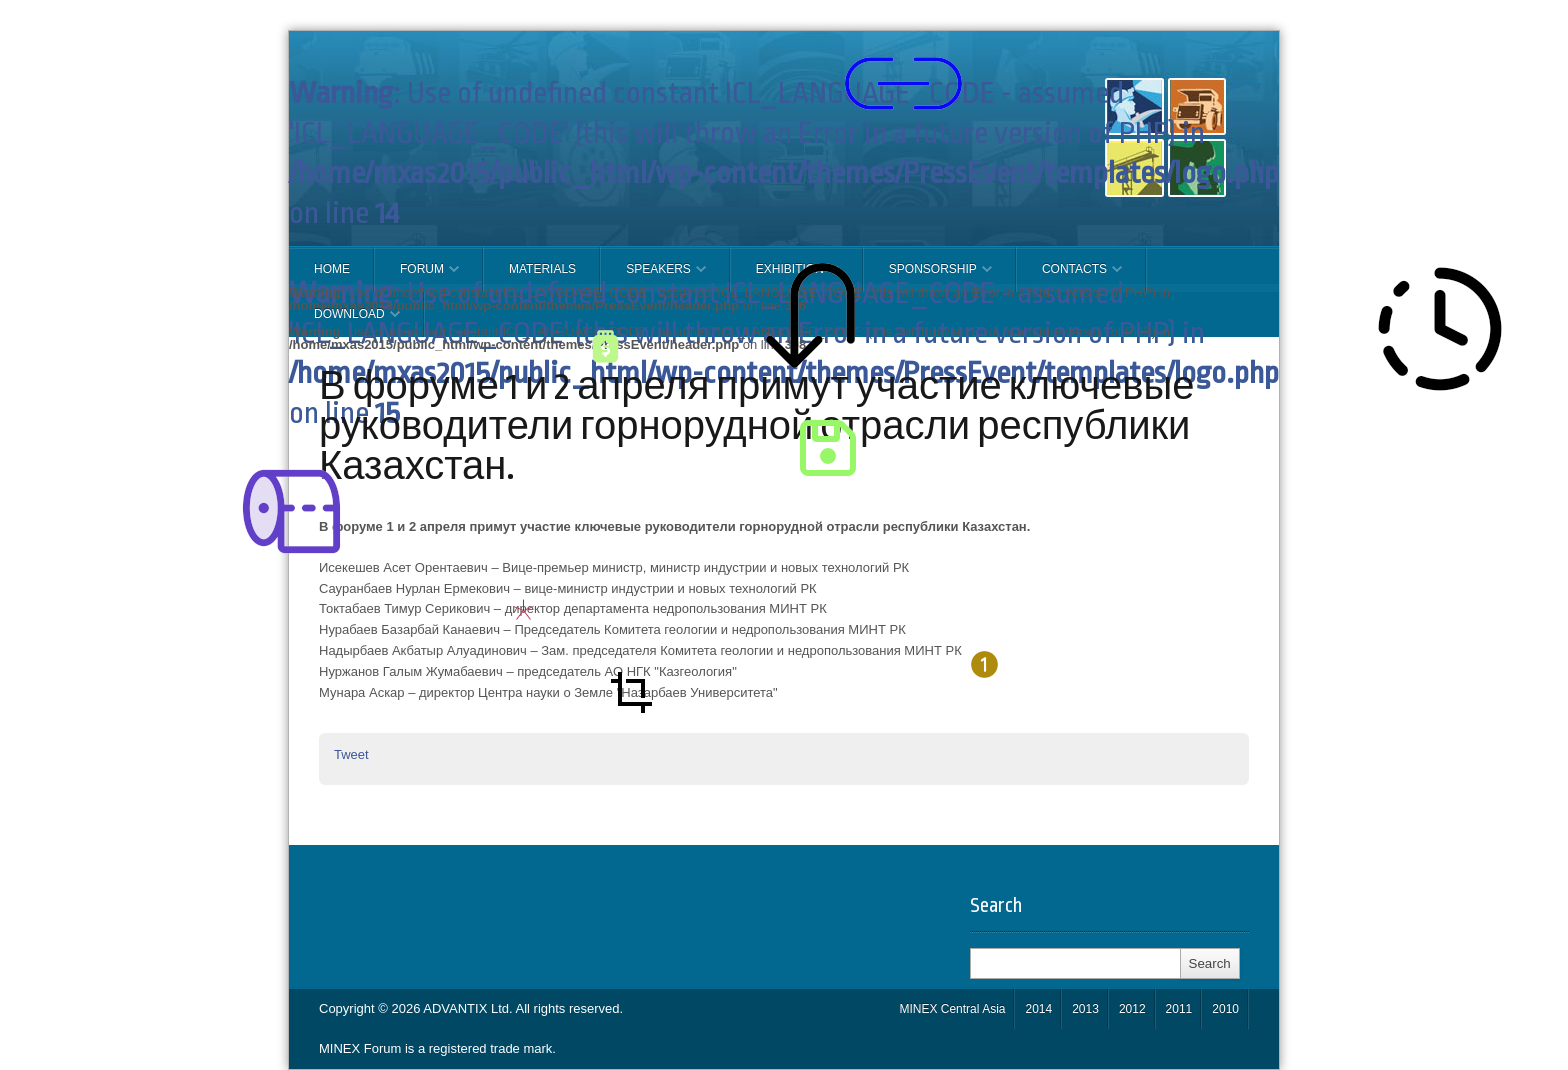  I want to click on indicates a required field in a form, so click(523, 610).